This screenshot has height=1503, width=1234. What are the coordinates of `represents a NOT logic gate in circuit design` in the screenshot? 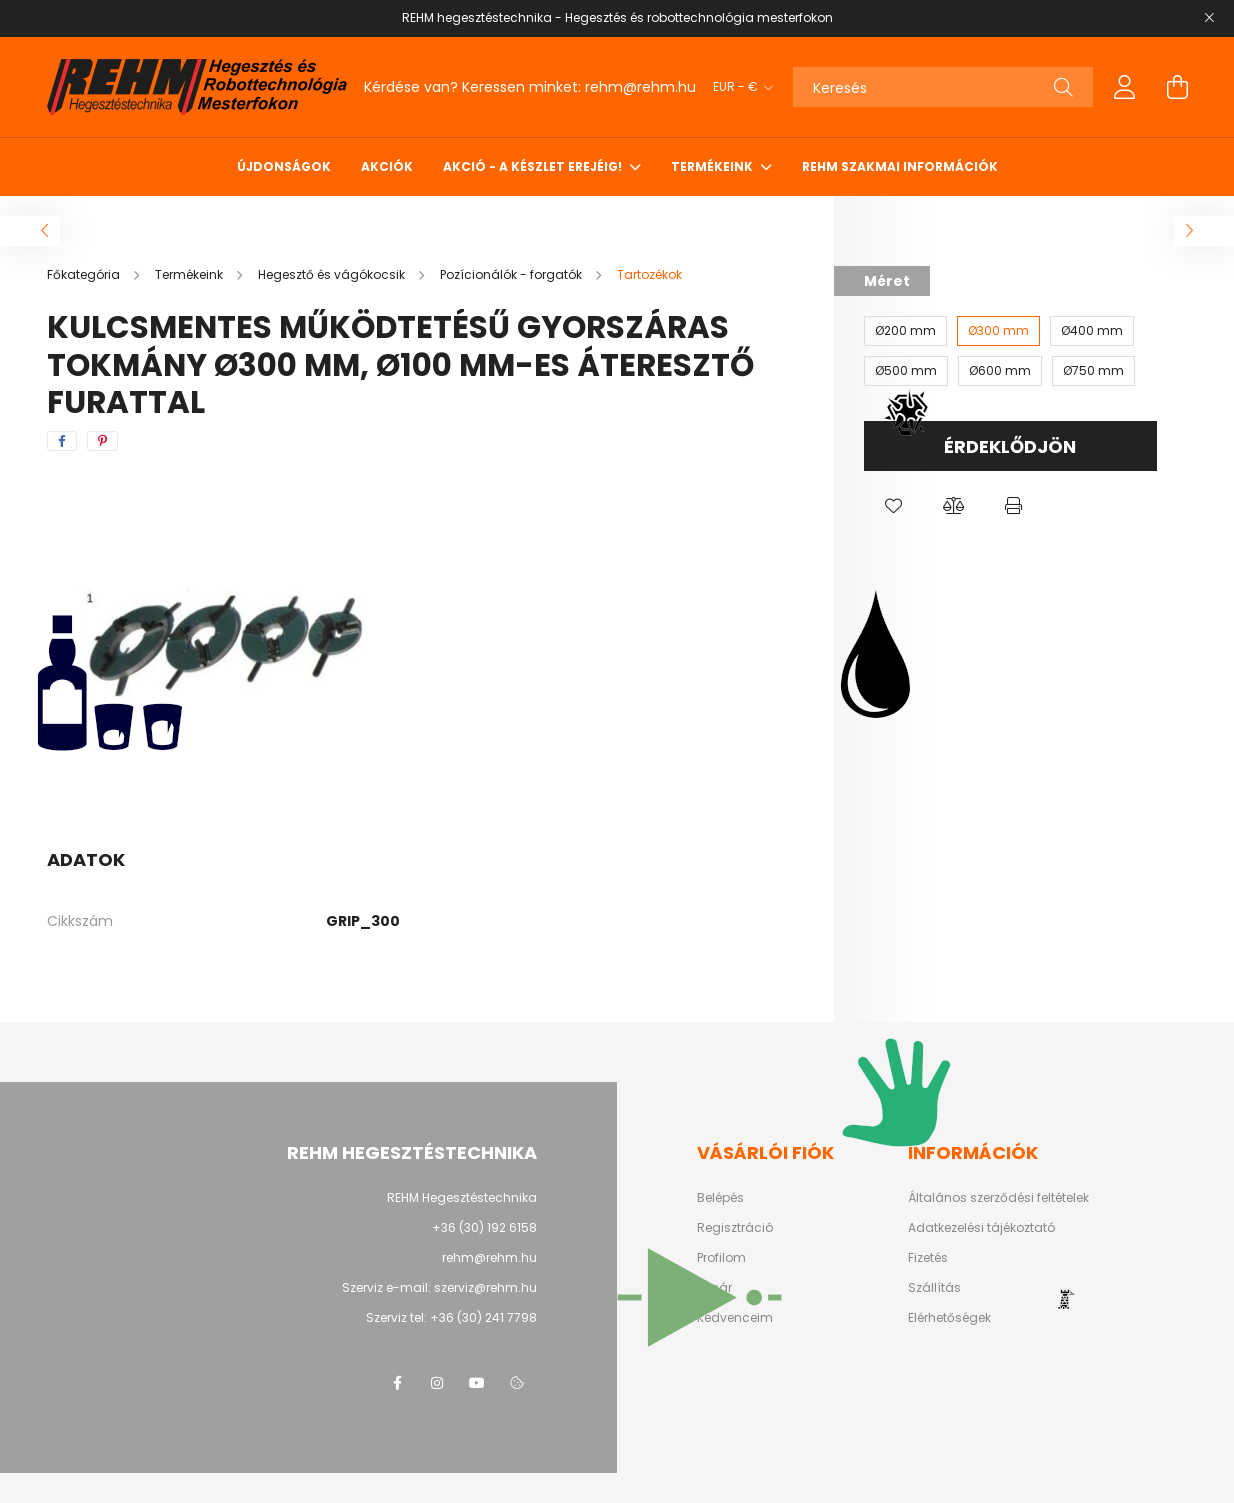 It's located at (699, 1297).